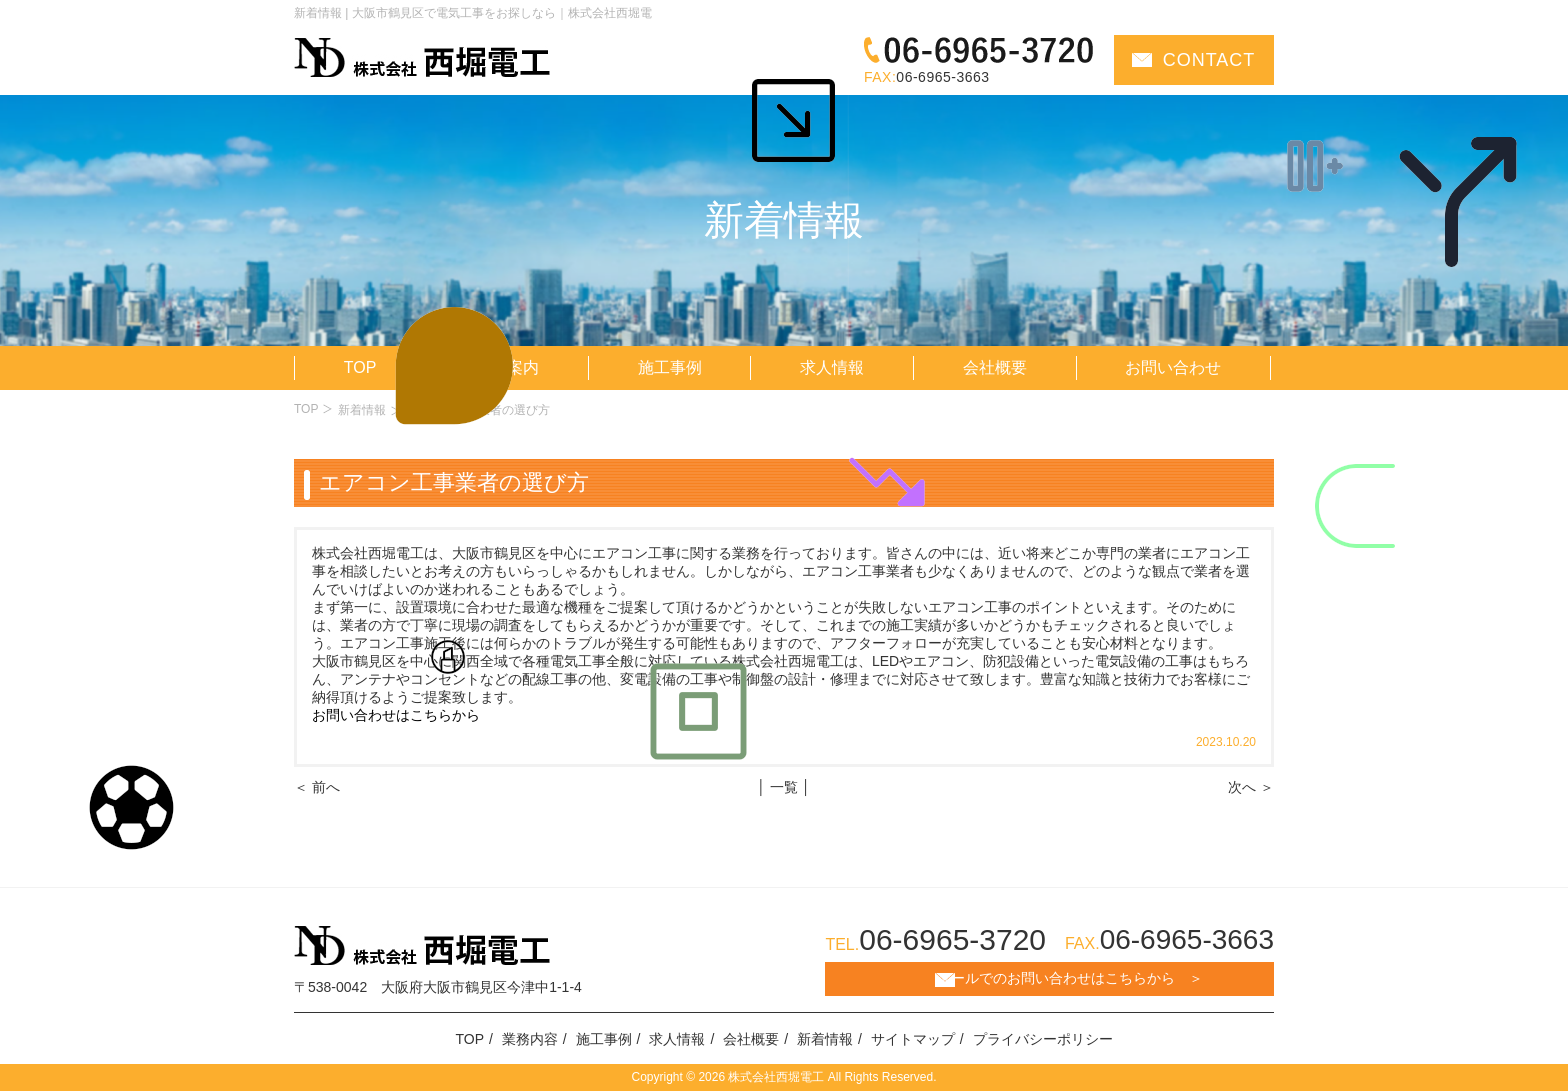 Image resolution: width=1568 pixels, height=1091 pixels. Describe the element at coordinates (1357, 506) in the screenshot. I see `indicates a proper subset relationship in mathematical notation` at that location.